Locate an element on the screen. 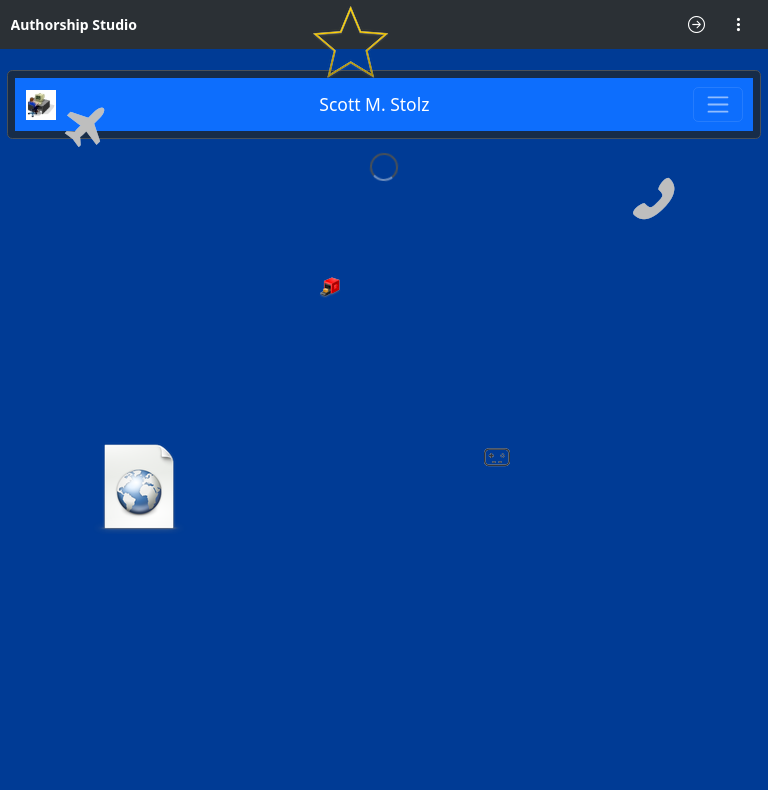 This screenshot has width=768, height=790. start a phone call is located at coordinates (653, 198).